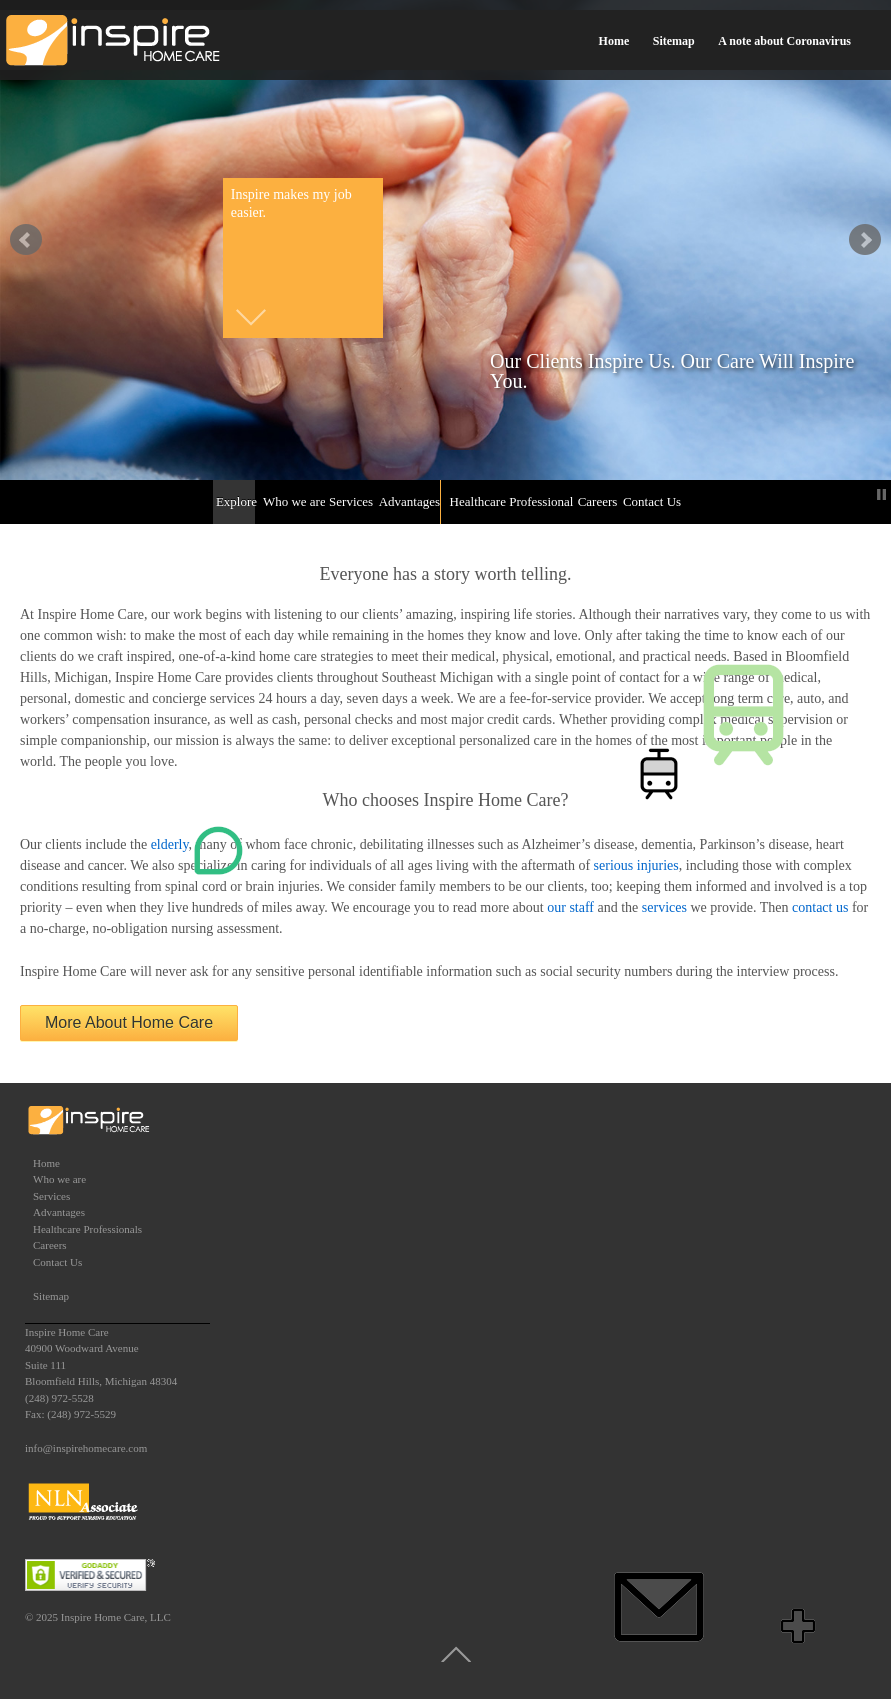  Describe the element at coordinates (743, 711) in the screenshot. I see `view train schedules or rail services` at that location.